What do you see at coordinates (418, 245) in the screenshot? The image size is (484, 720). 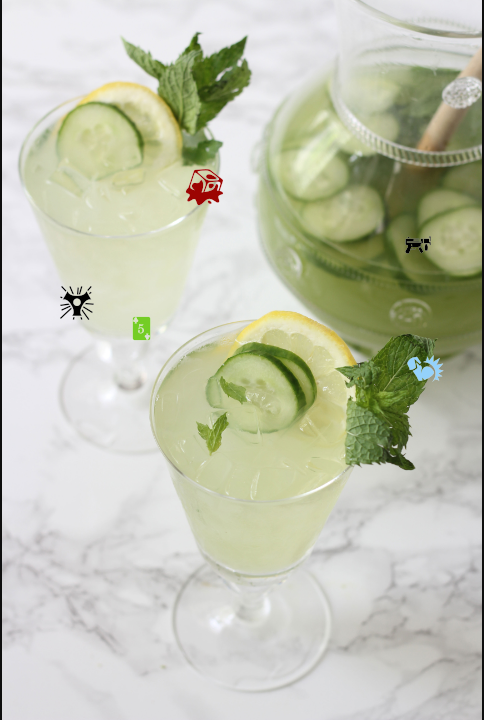 I see `select the MP5K submachine gun` at bounding box center [418, 245].